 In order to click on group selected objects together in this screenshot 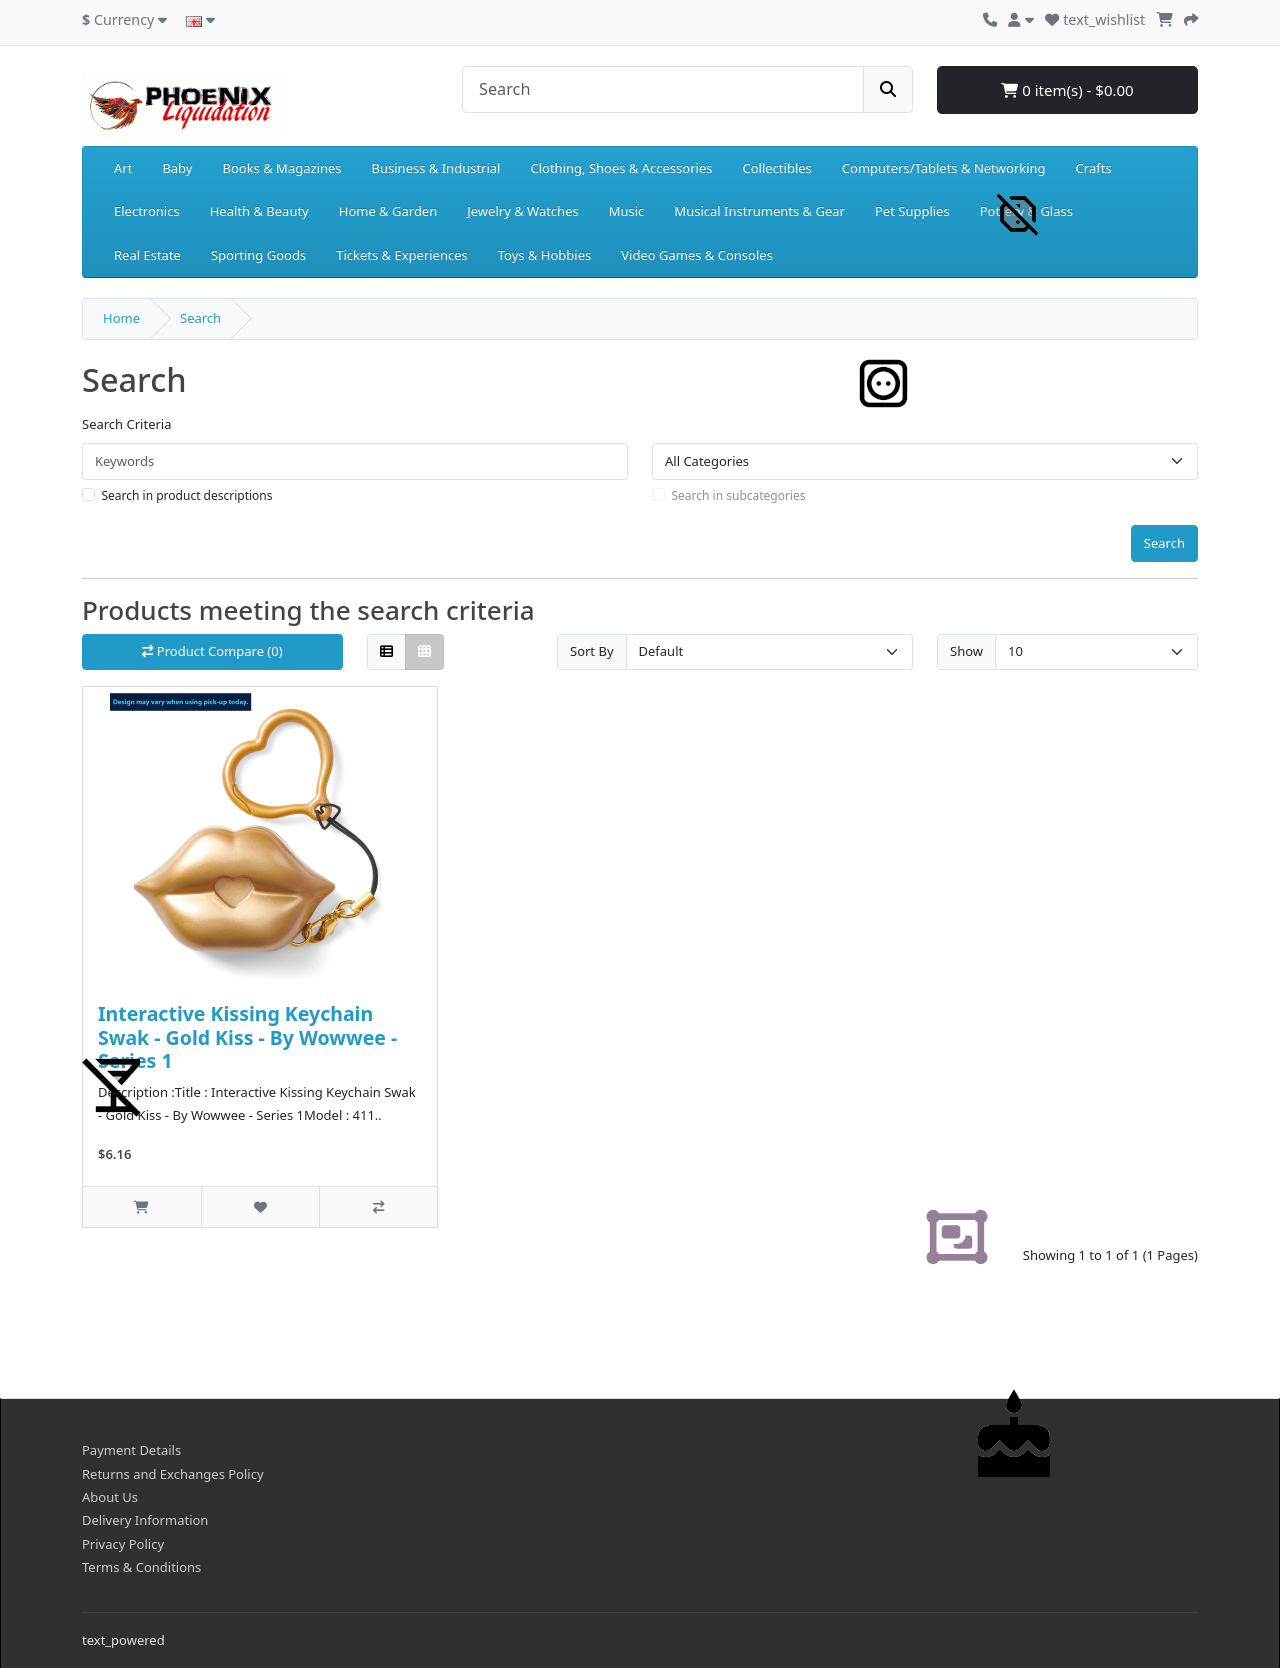, I will do `click(957, 1237)`.